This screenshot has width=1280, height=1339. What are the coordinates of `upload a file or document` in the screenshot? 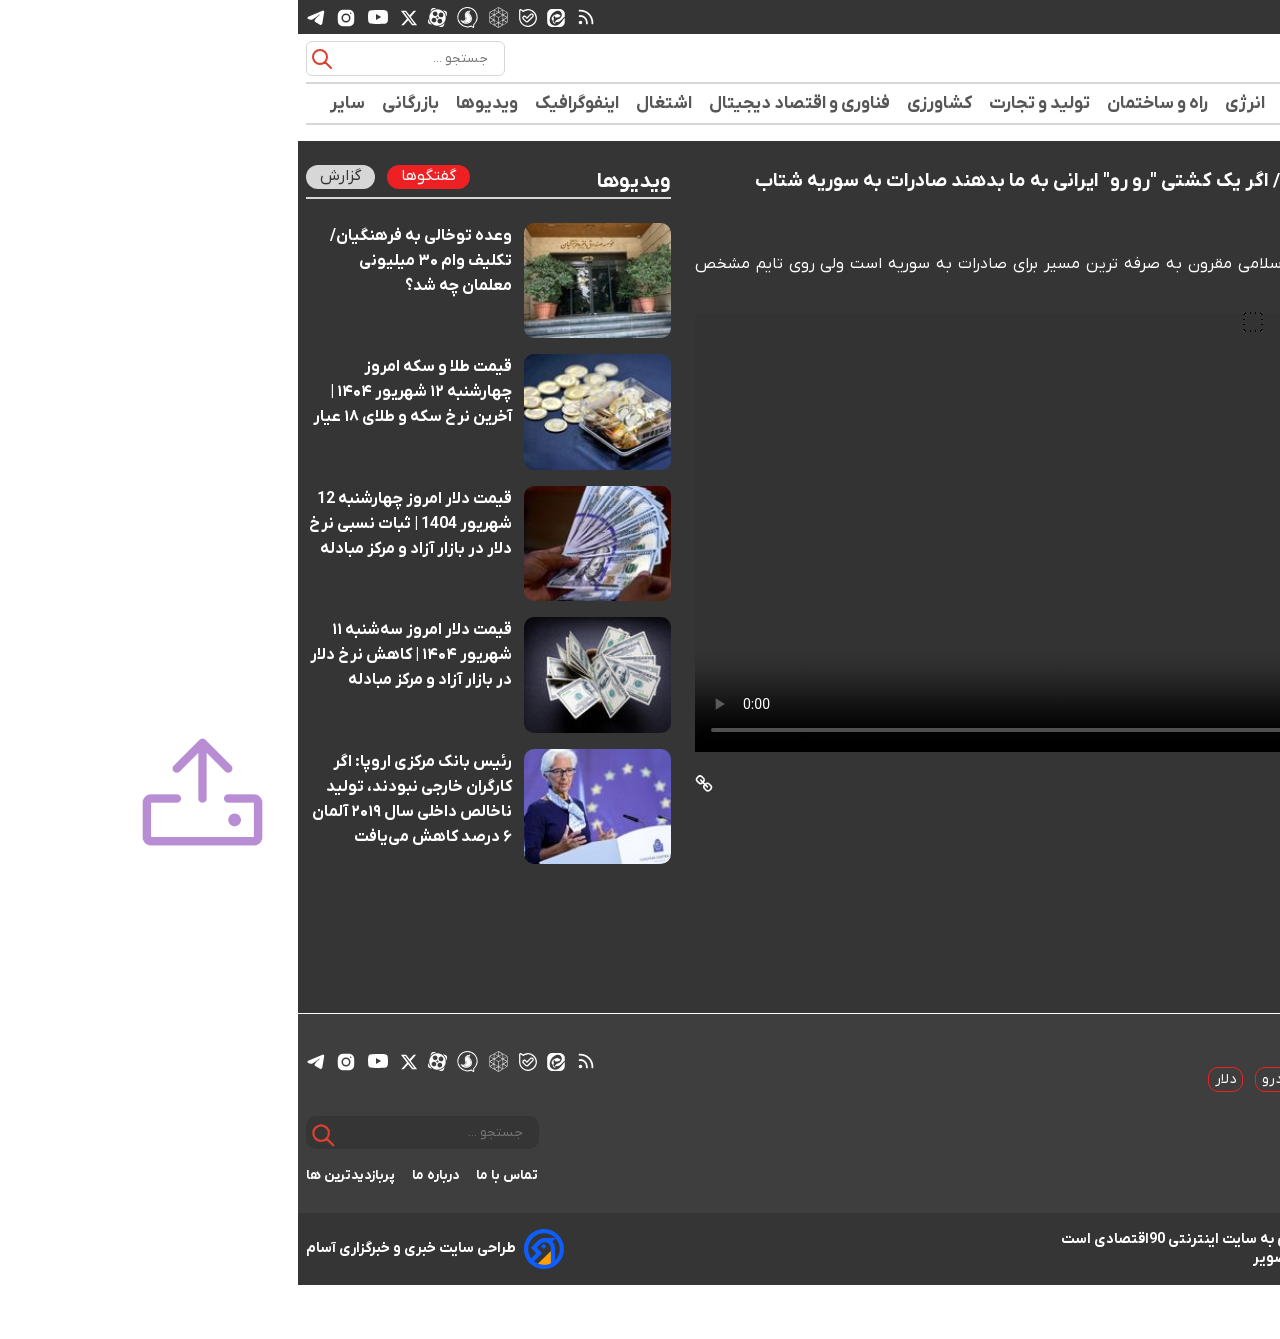 It's located at (202, 798).